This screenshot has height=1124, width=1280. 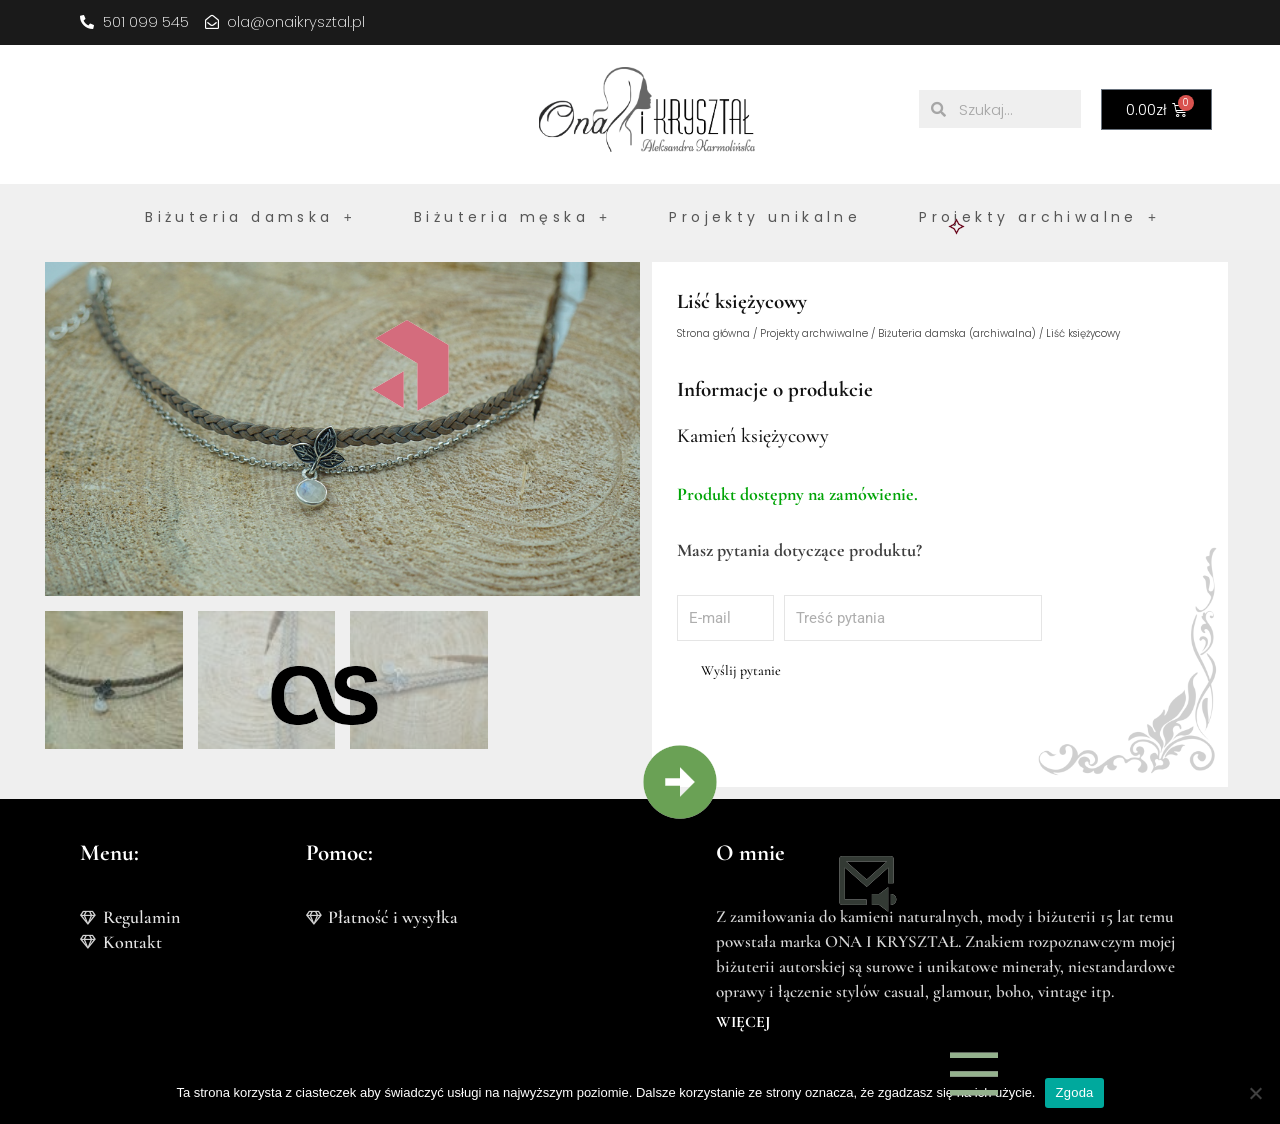 I want to click on indicates clear or sunny weather conditions, so click(x=956, y=226).